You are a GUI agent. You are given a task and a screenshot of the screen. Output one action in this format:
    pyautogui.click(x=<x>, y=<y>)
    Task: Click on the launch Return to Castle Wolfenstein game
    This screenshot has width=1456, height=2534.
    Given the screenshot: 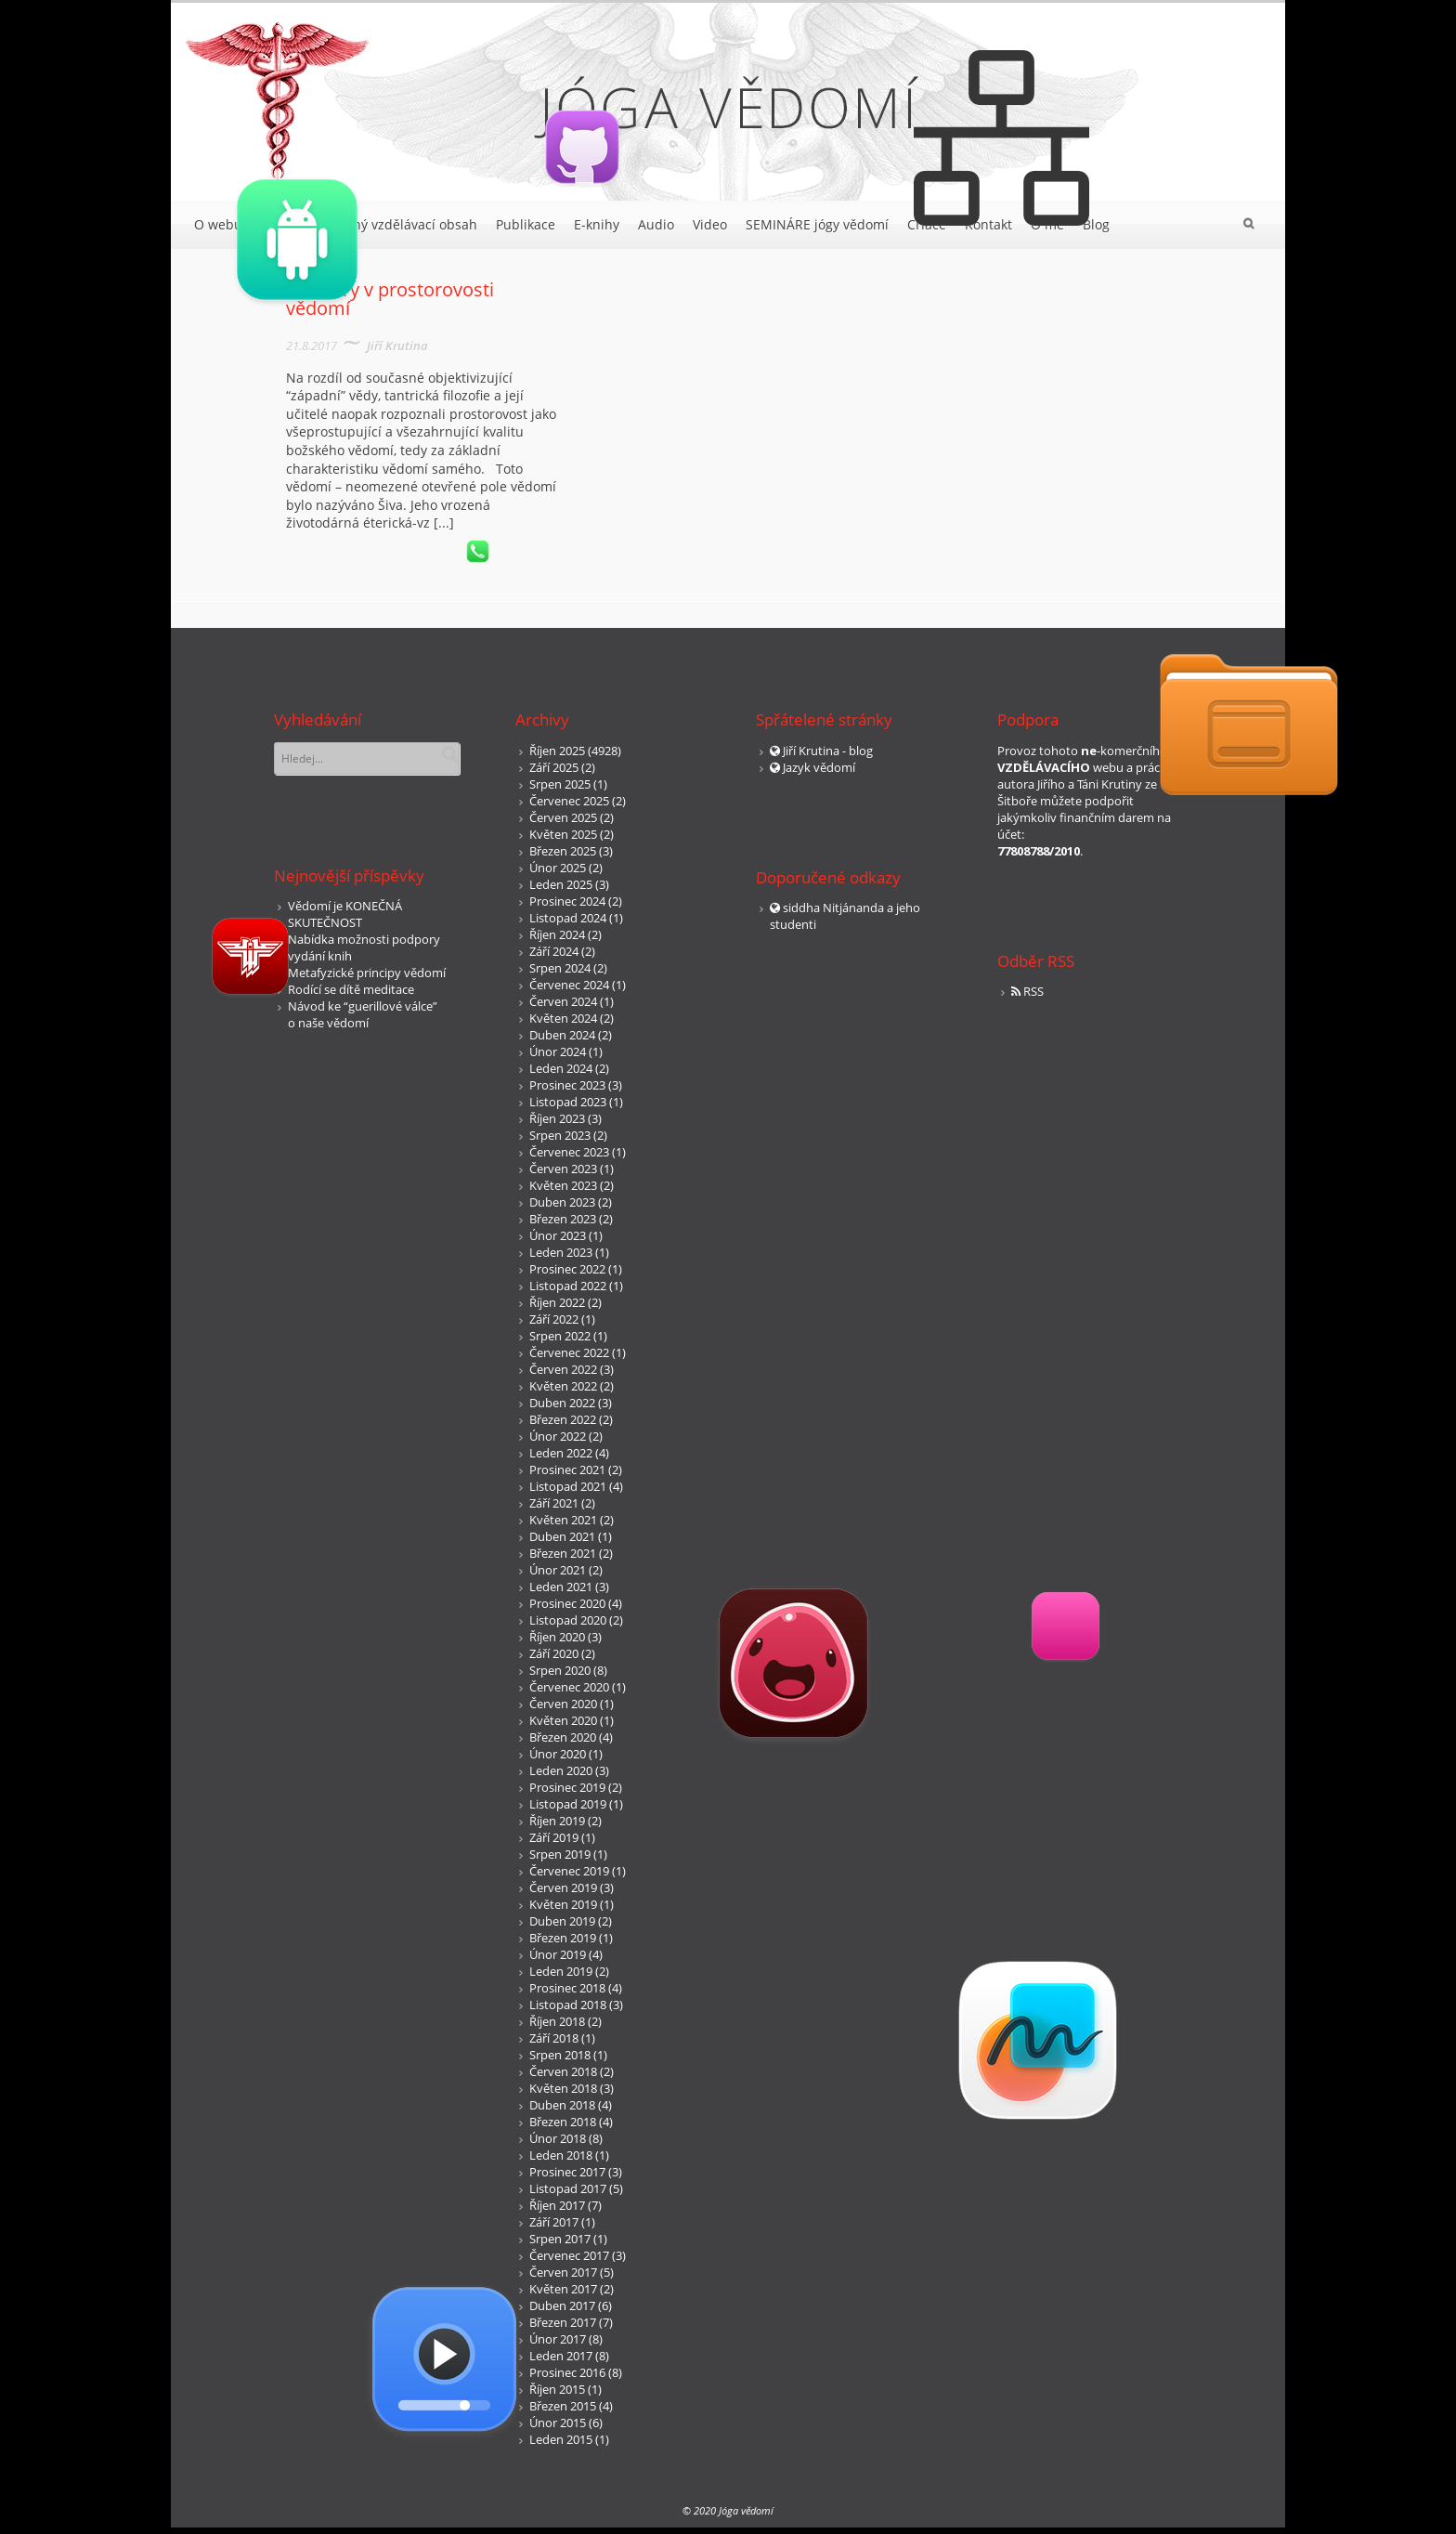 What is the action you would take?
    pyautogui.click(x=250, y=956)
    